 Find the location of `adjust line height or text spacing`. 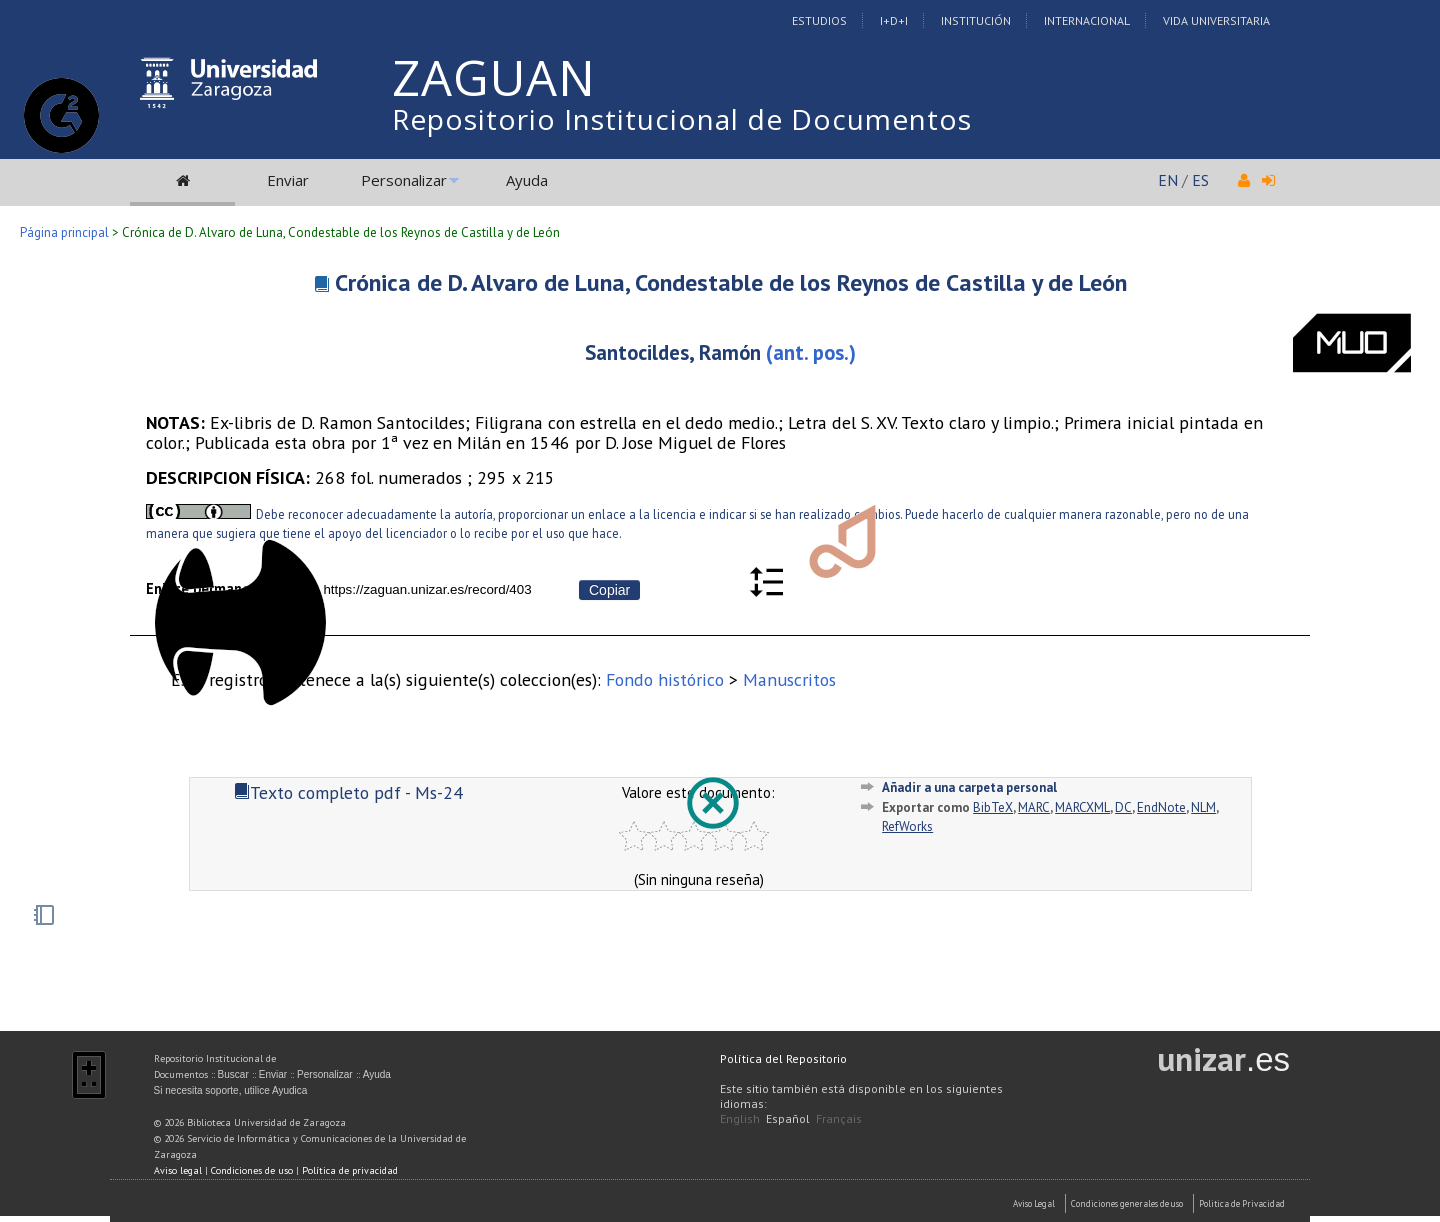

adjust line height or text spacing is located at coordinates (768, 582).